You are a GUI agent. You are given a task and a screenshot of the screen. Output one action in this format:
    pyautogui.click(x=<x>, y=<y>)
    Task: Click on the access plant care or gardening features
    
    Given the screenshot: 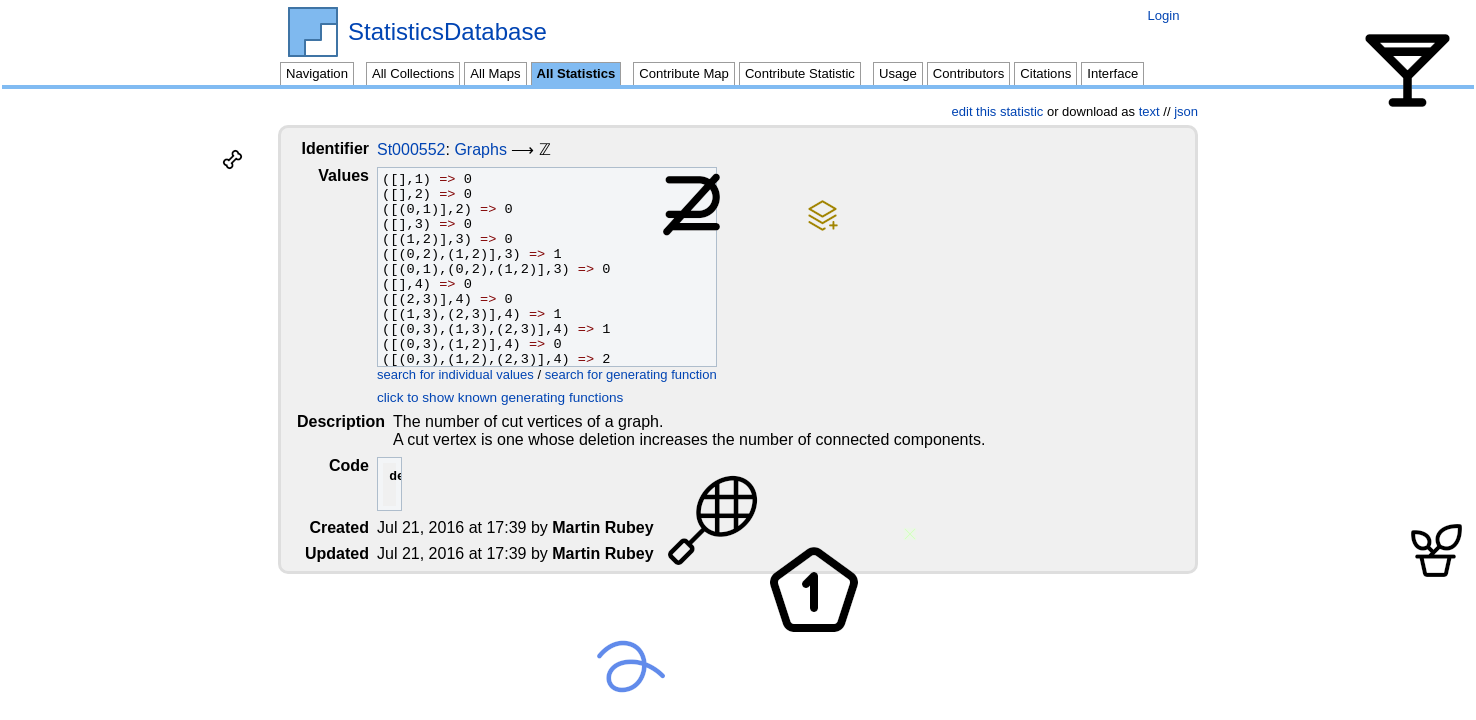 What is the action you would take?
    pyautogui.click(x=1435, y=550)
    